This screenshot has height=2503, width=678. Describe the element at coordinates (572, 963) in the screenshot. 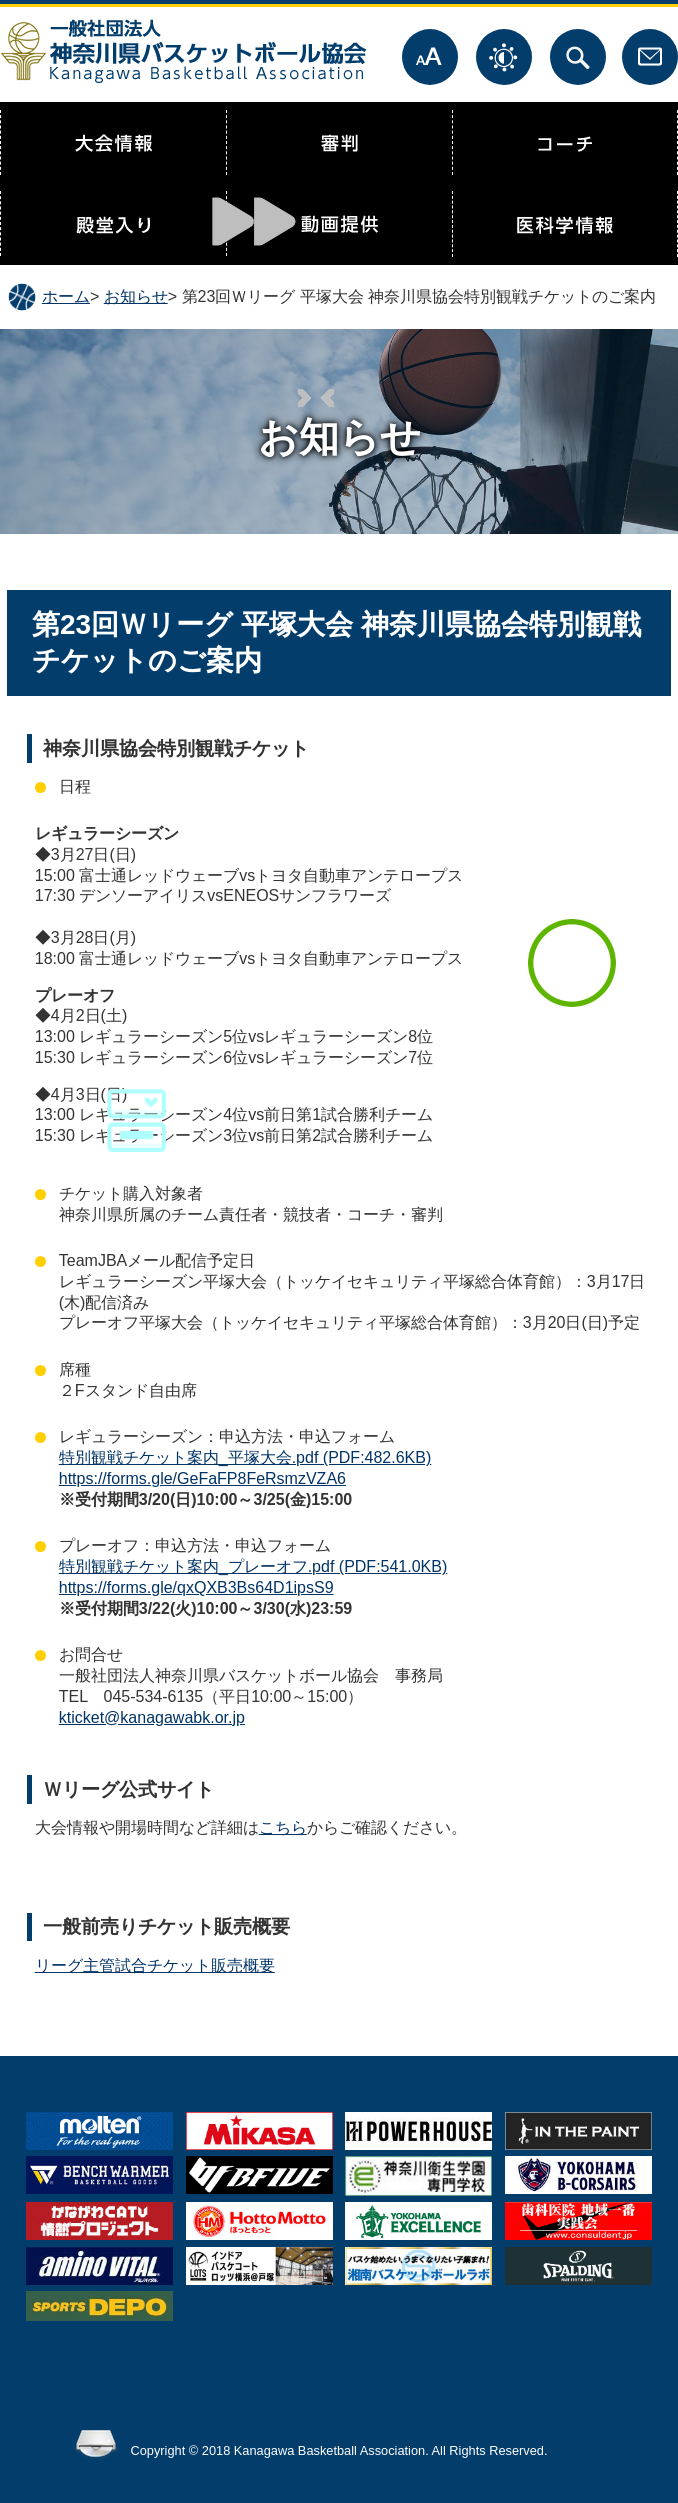

I see `indicates fullwidth input mode is active` at that location.